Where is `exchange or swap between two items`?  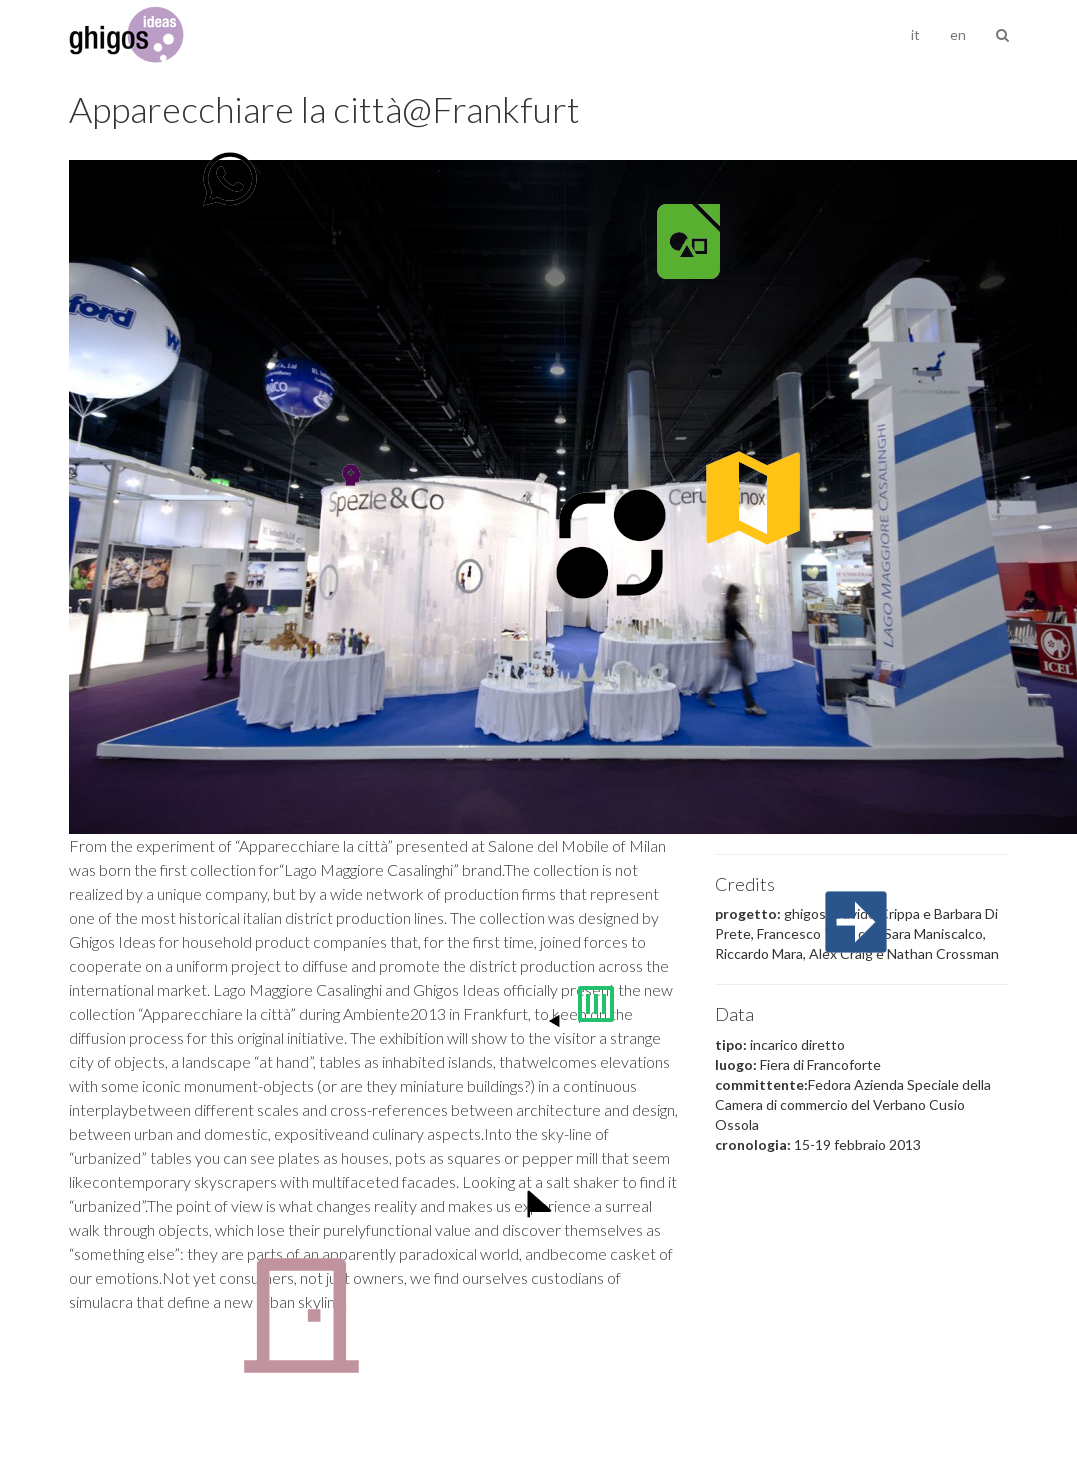
exchange or swap between two items is located at coordinates (611, 544).